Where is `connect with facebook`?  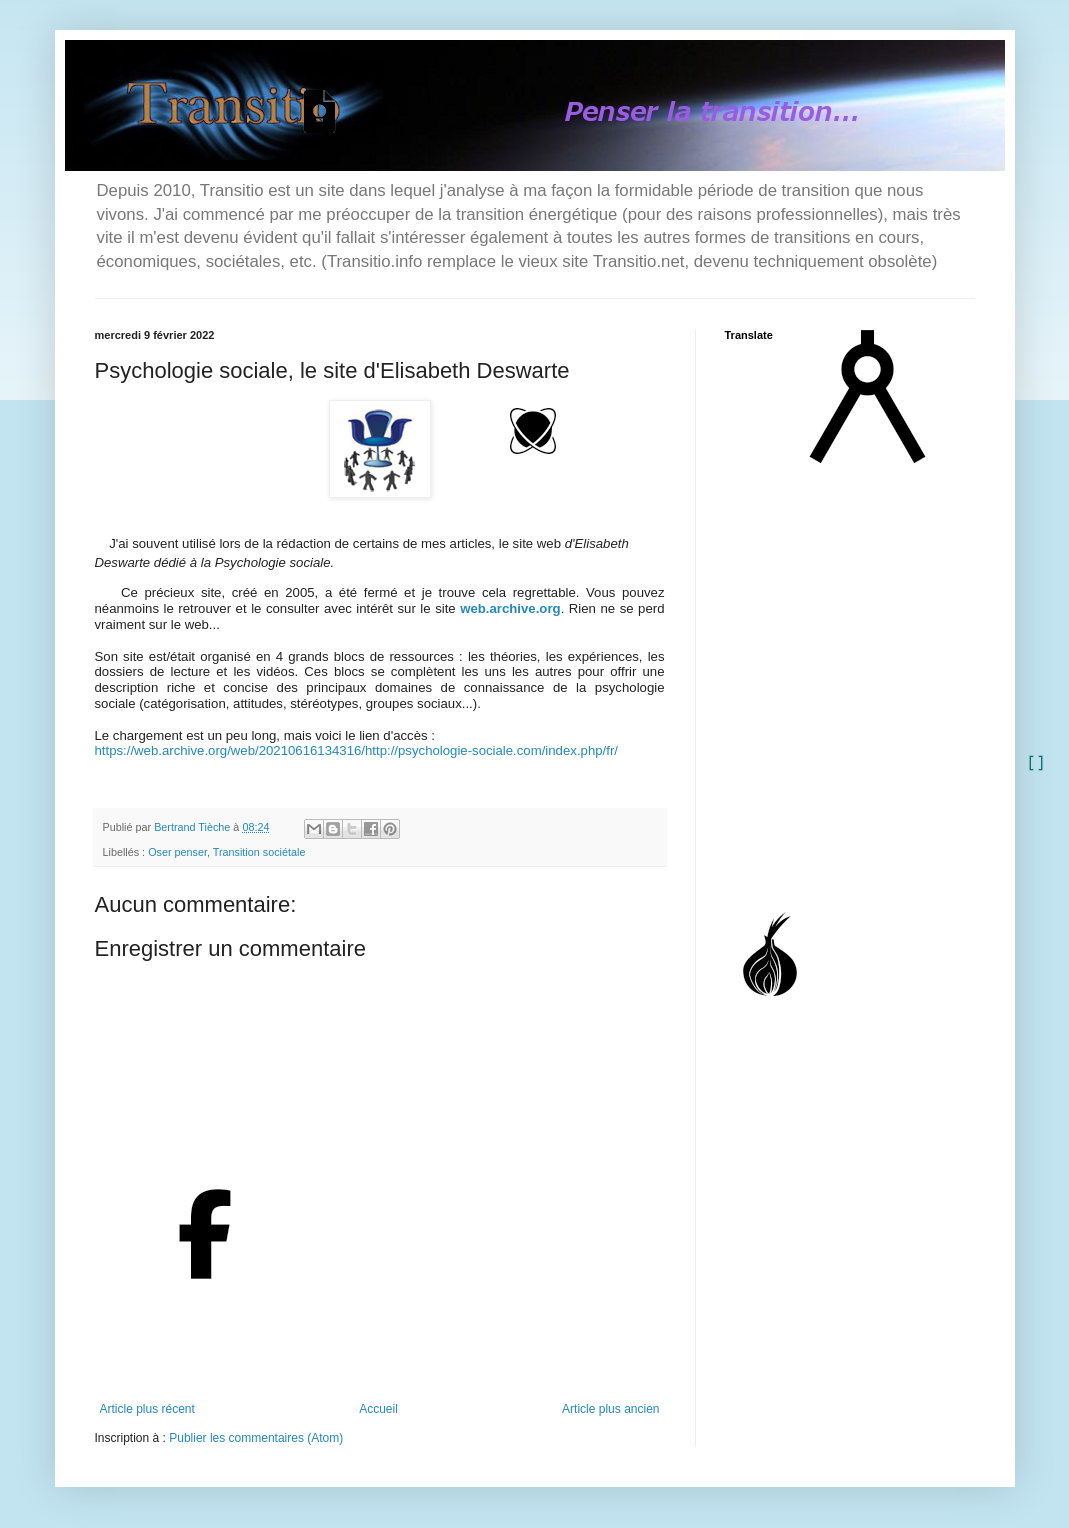 connect with facebook is located at coordinates (205, 1234).